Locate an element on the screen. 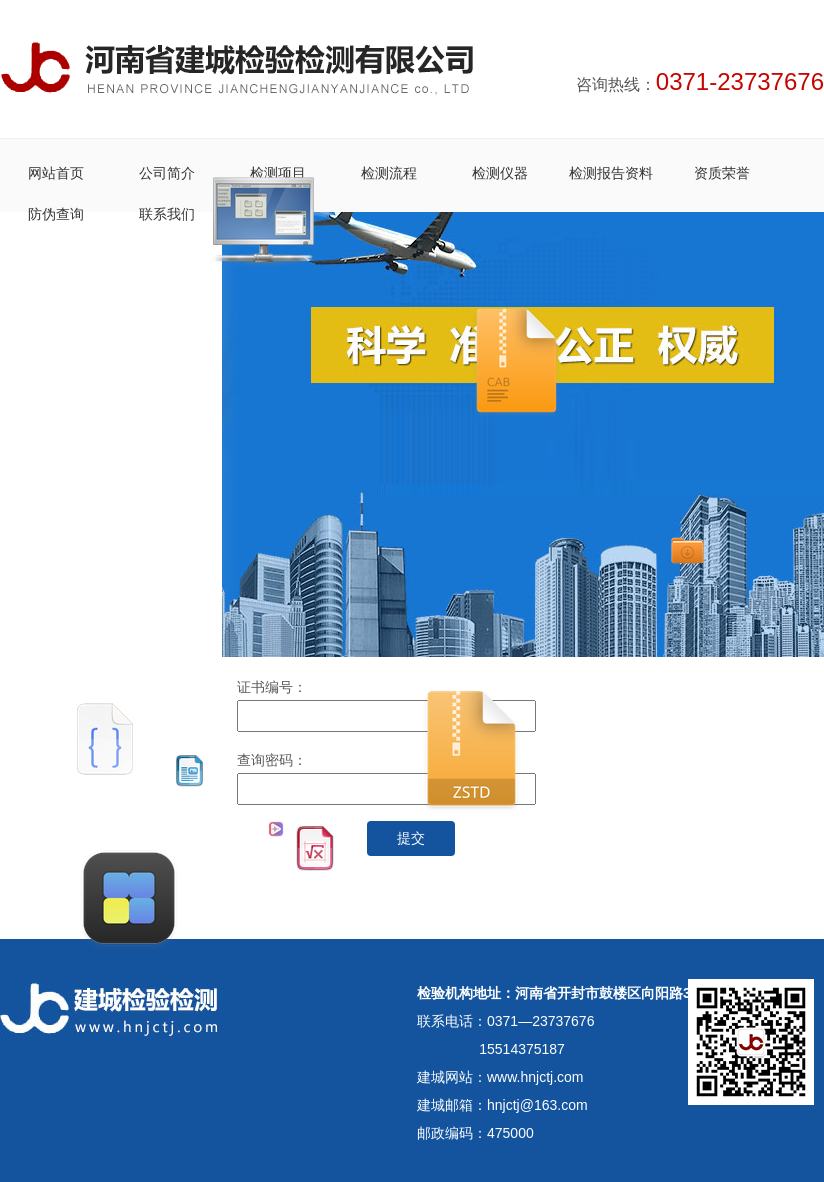 This screenshot has height=1182, width=824. configure remote desktop settings is located at coordinates (263, 221).